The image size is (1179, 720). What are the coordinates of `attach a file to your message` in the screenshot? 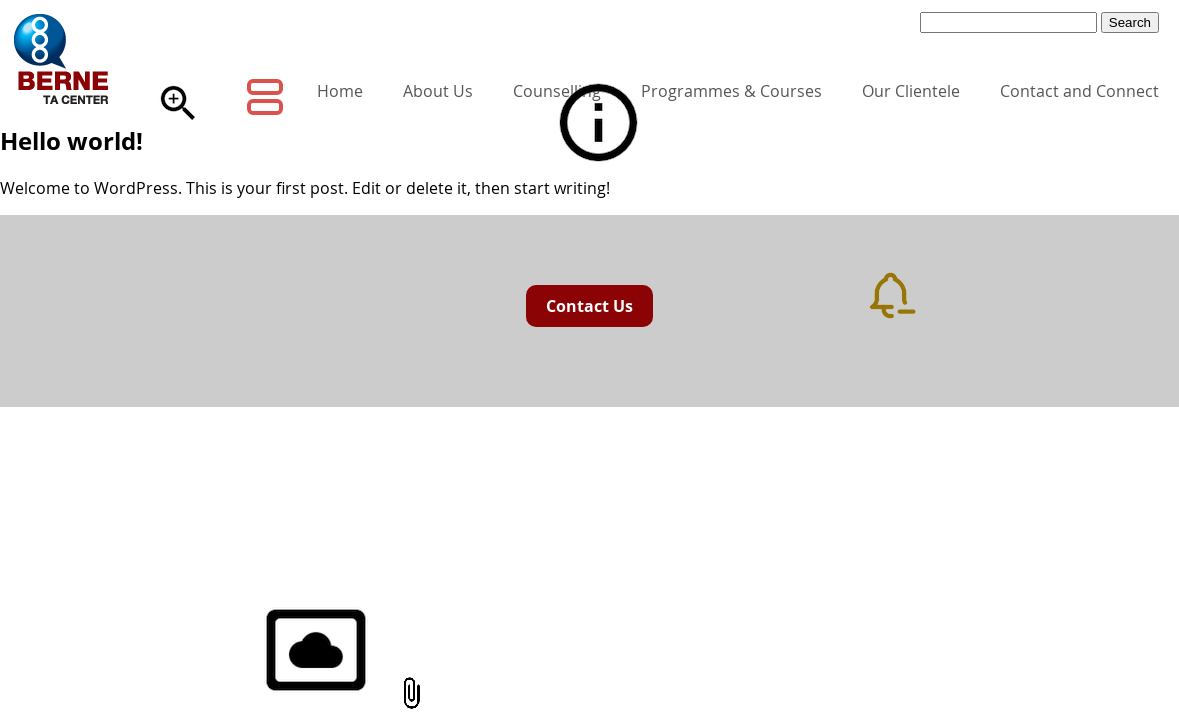 It's located at (411, 693).